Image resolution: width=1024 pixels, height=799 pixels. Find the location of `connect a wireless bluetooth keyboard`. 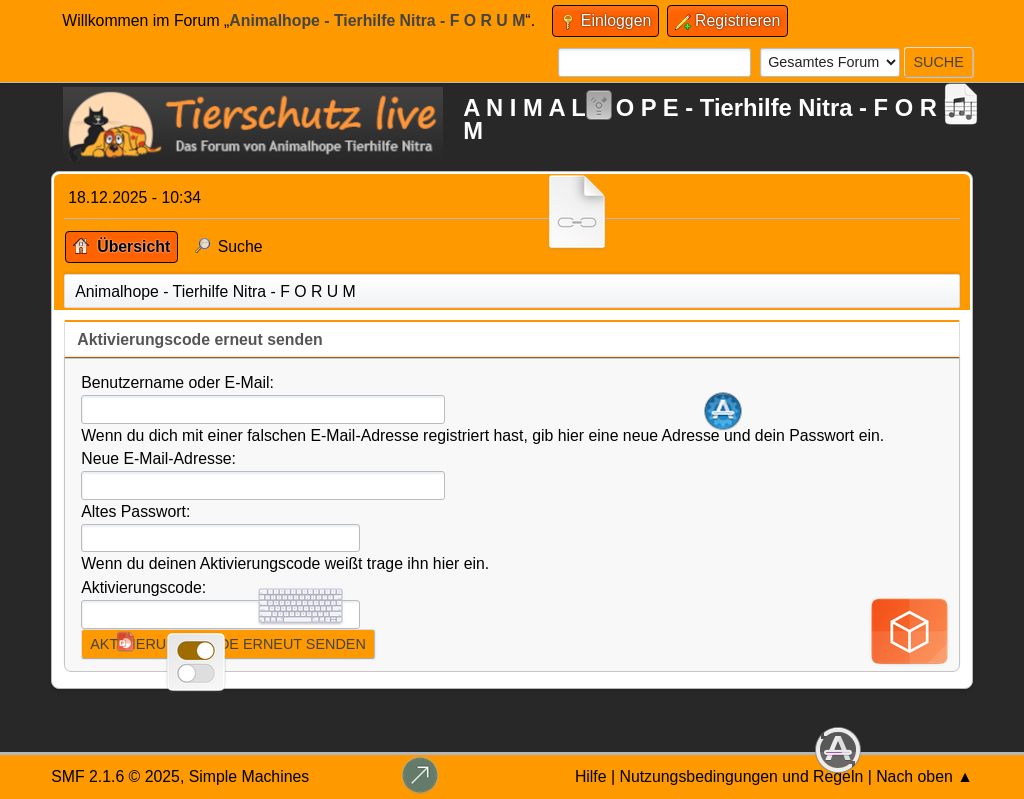

connect a wireless bluetooth keyboard is located at coordinates (300, 605).